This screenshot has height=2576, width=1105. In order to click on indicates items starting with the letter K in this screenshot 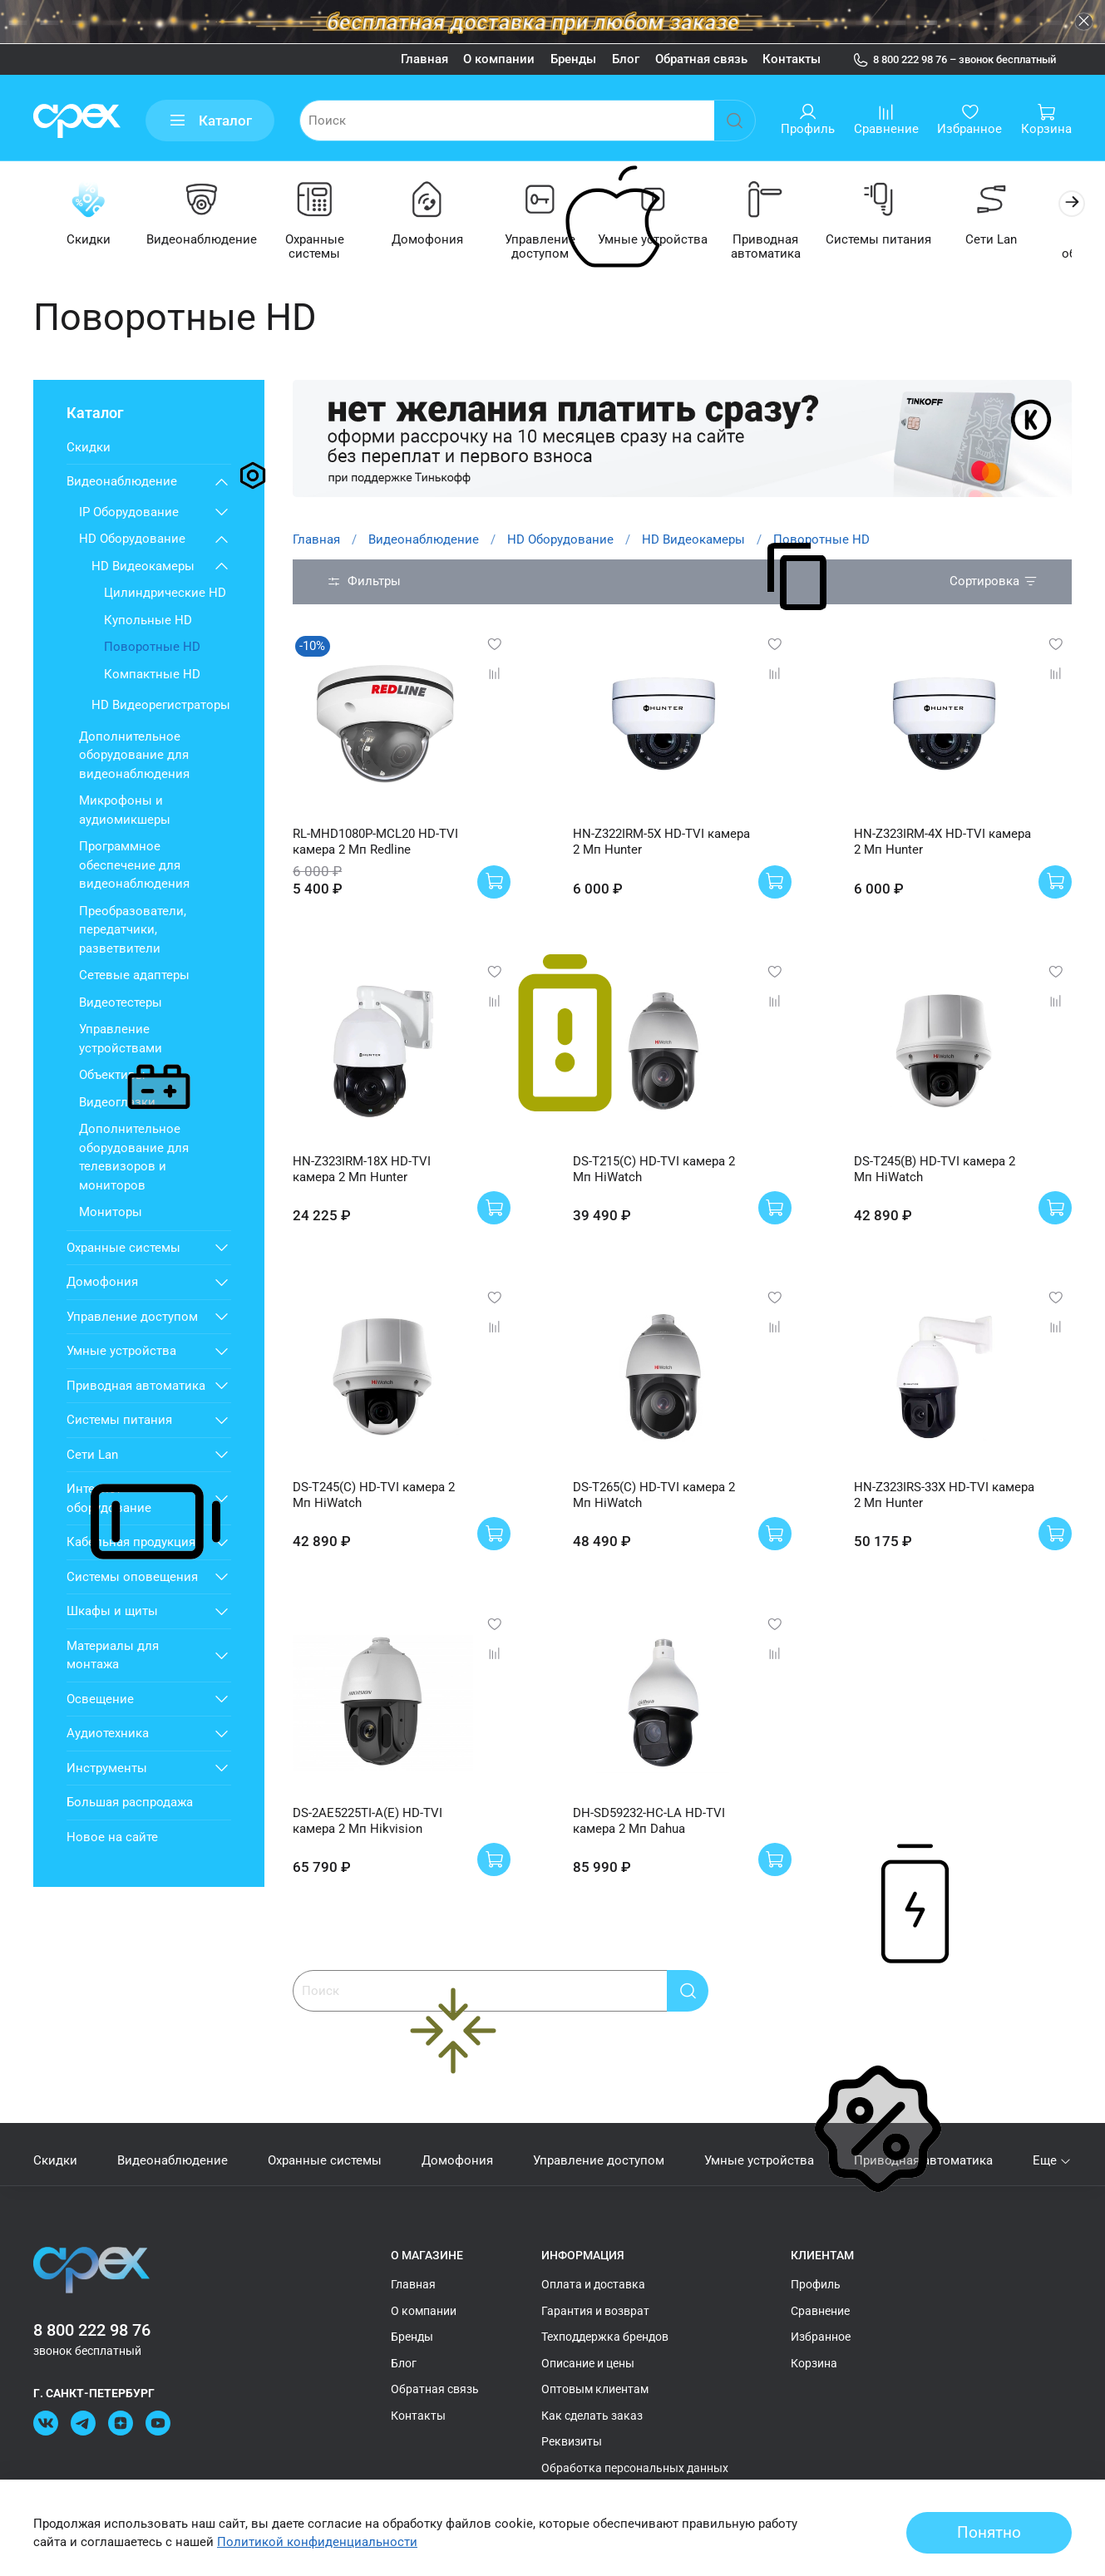, I will do `click(1031, 420)`.